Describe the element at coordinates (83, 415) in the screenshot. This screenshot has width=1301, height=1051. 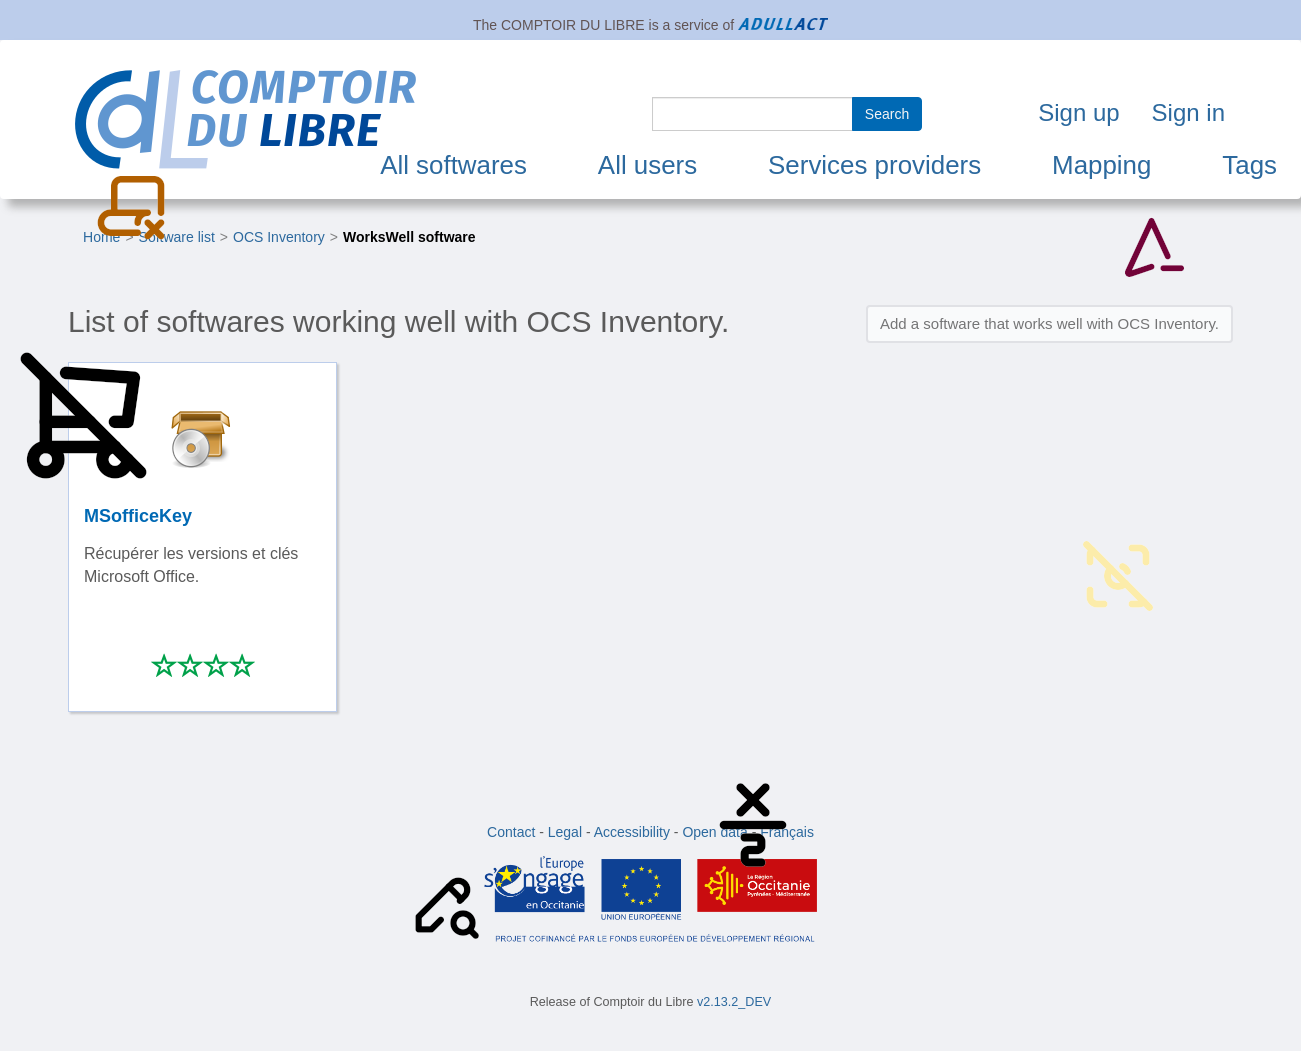
I see `shopping cart unavailable or disabled` at that location.